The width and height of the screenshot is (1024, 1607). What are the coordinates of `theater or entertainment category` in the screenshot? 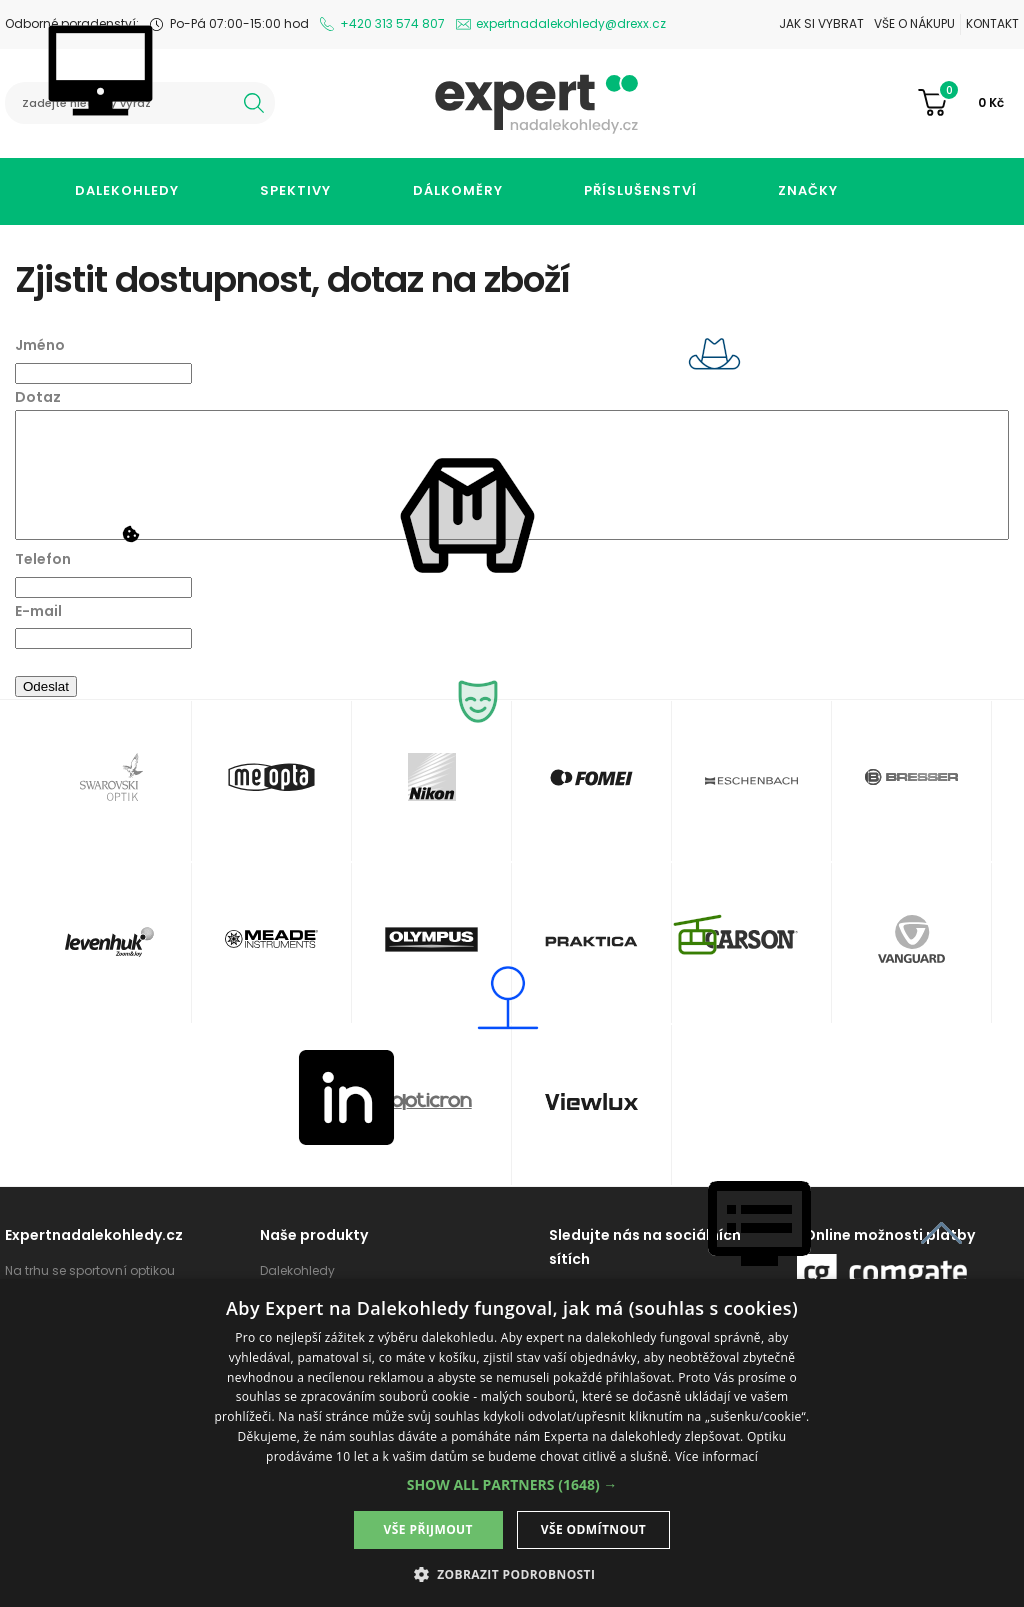 It's located at (478, 700).